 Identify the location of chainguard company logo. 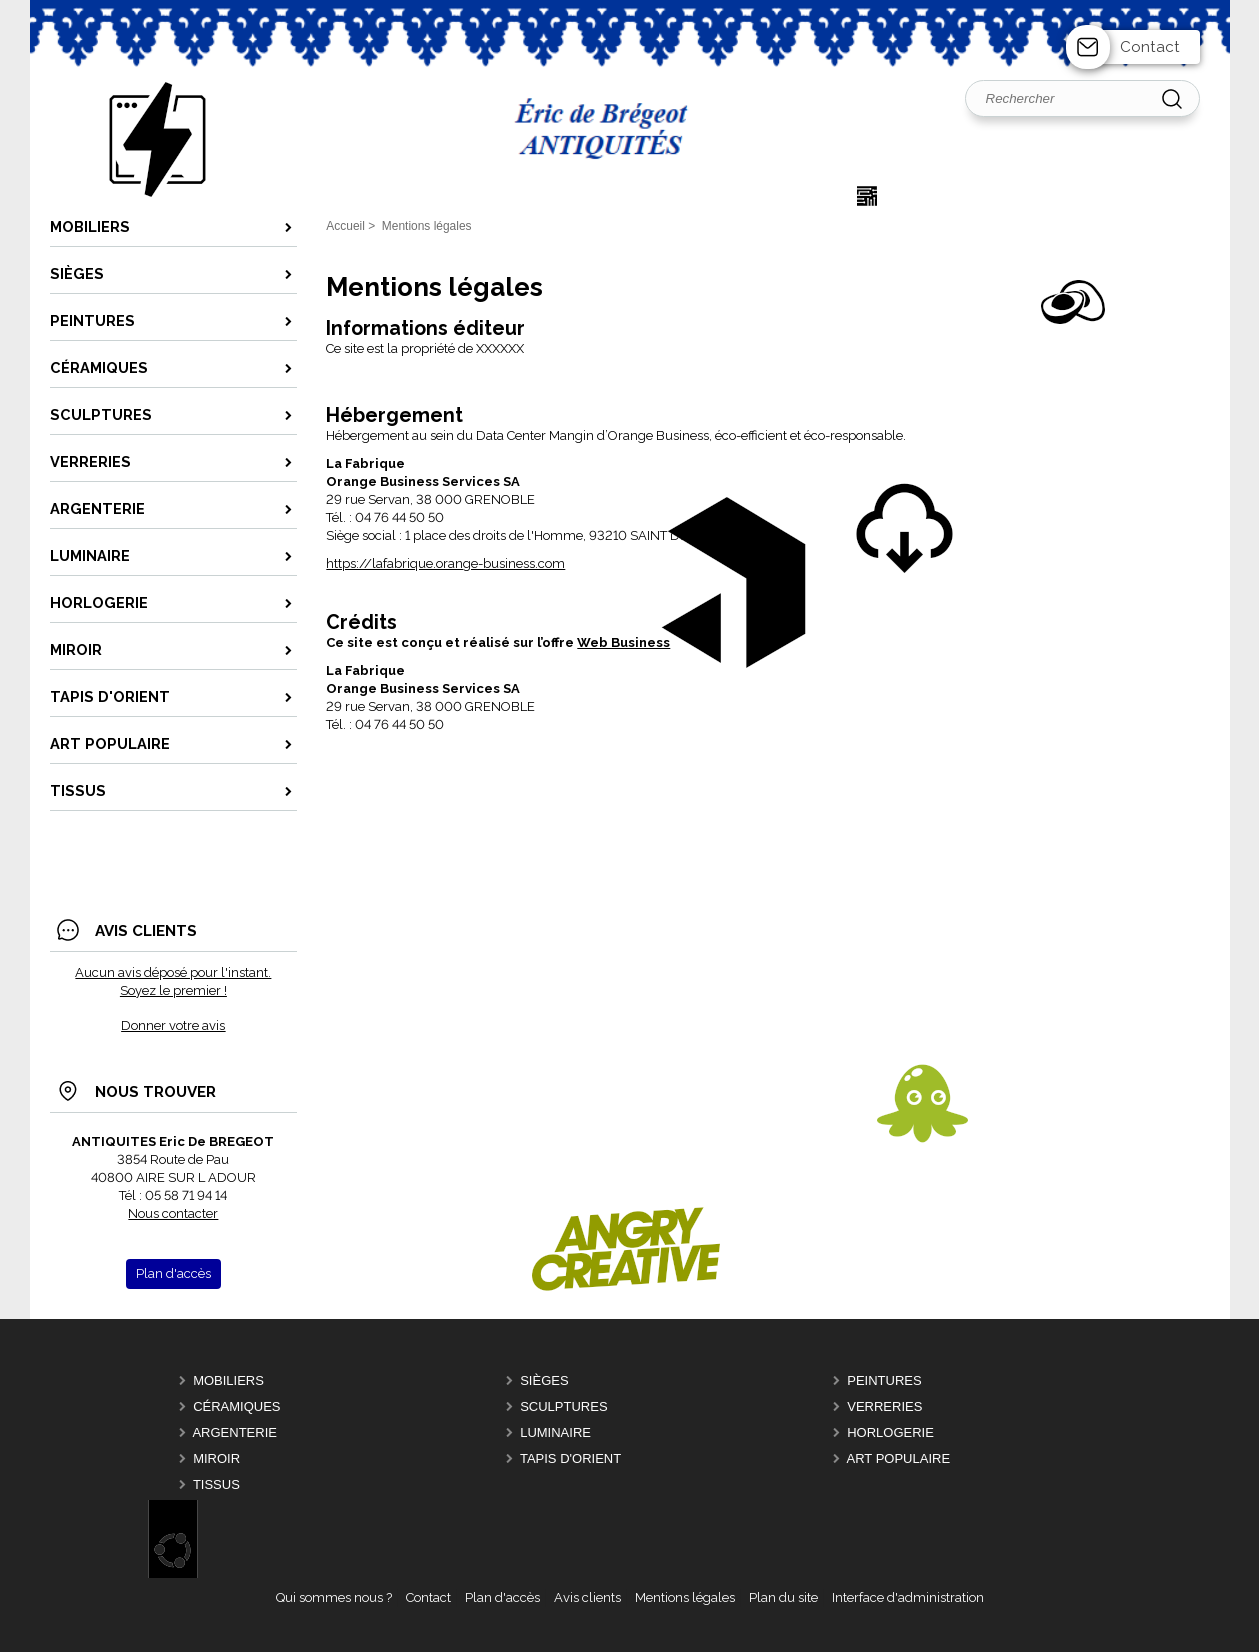
(922, 1103).